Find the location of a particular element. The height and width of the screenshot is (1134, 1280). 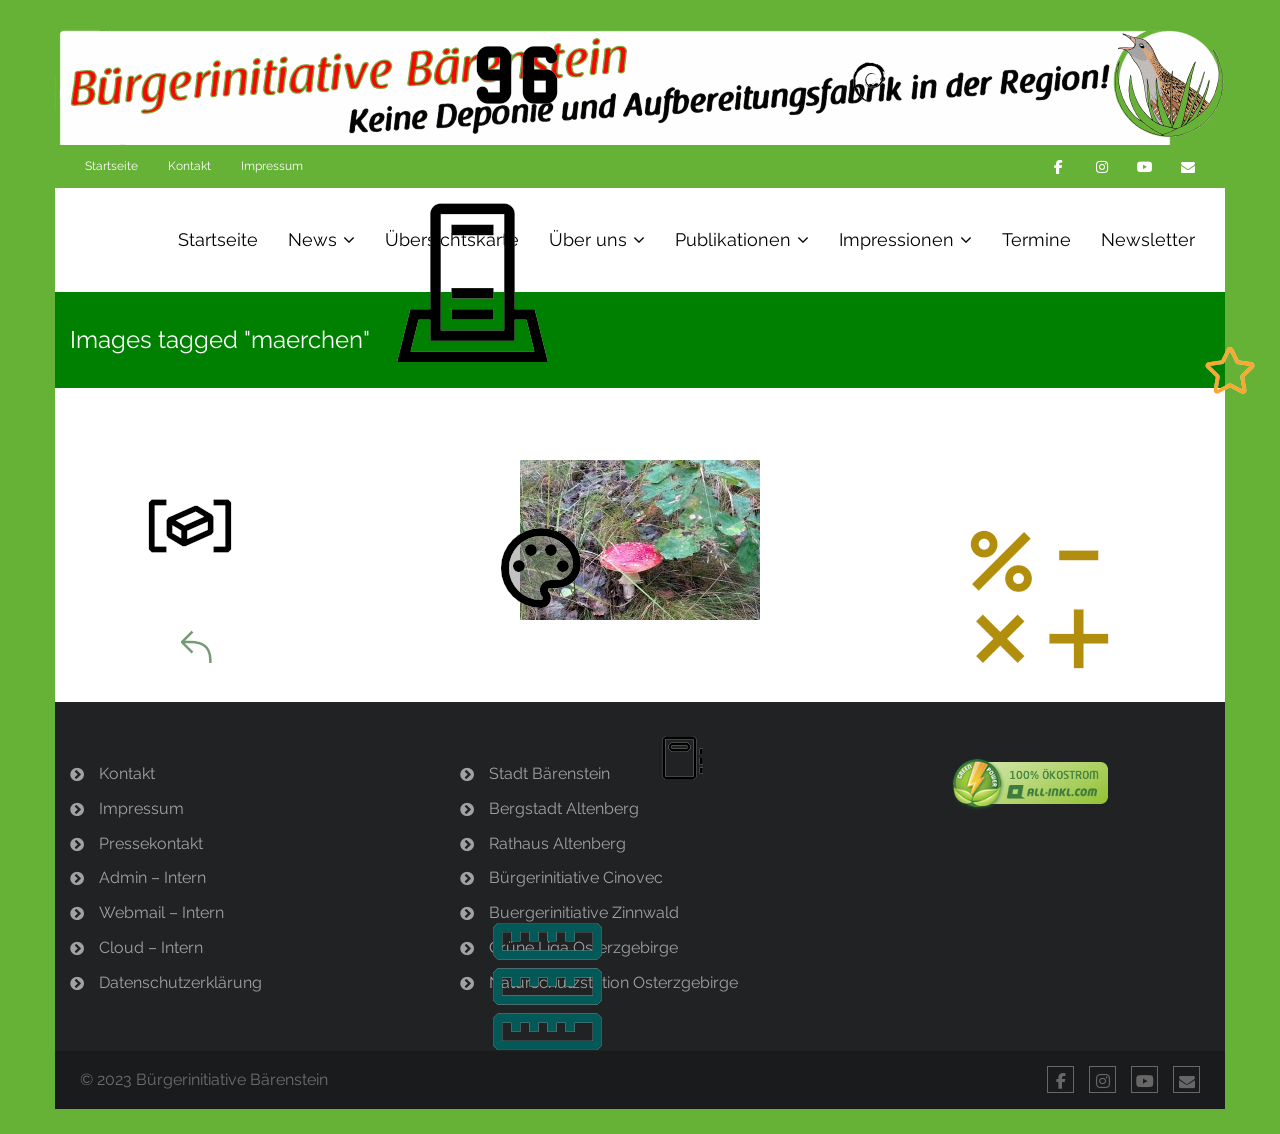

open notebook or journal view is located at coordinates (681, 758).